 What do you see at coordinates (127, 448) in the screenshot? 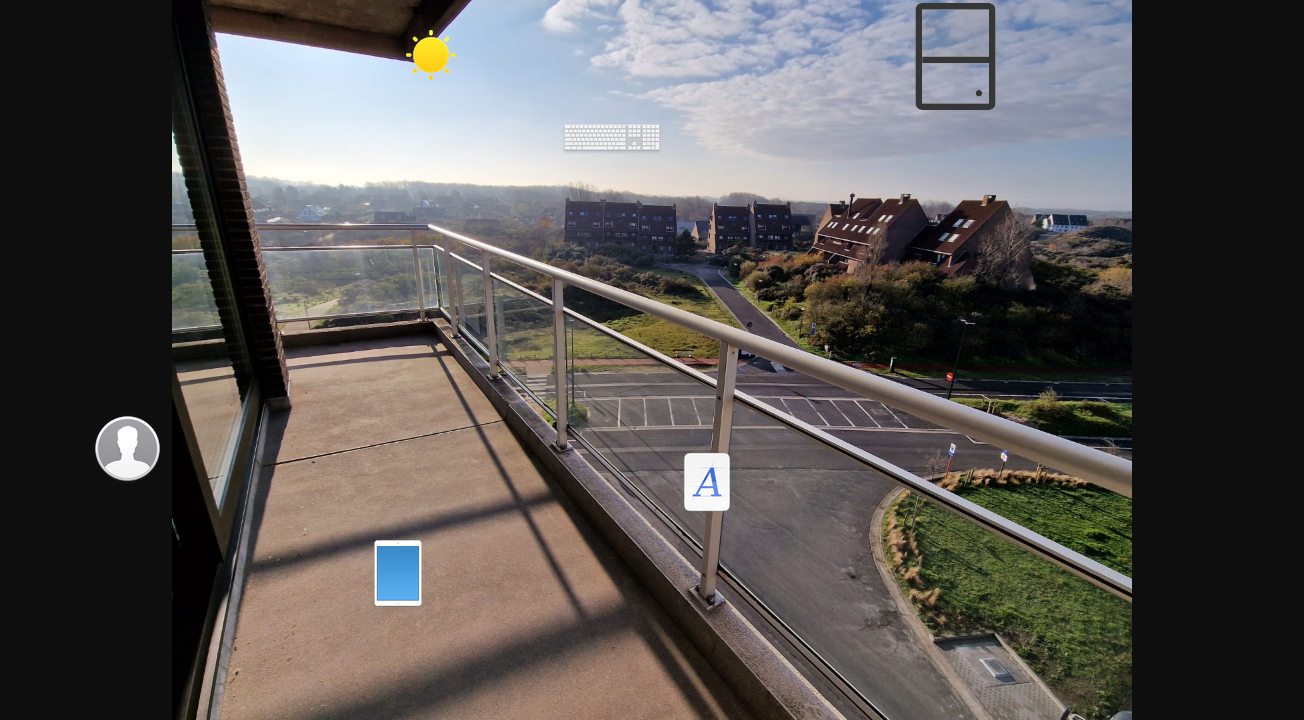
I see `view user accounts` at bounding box center [127, 448].